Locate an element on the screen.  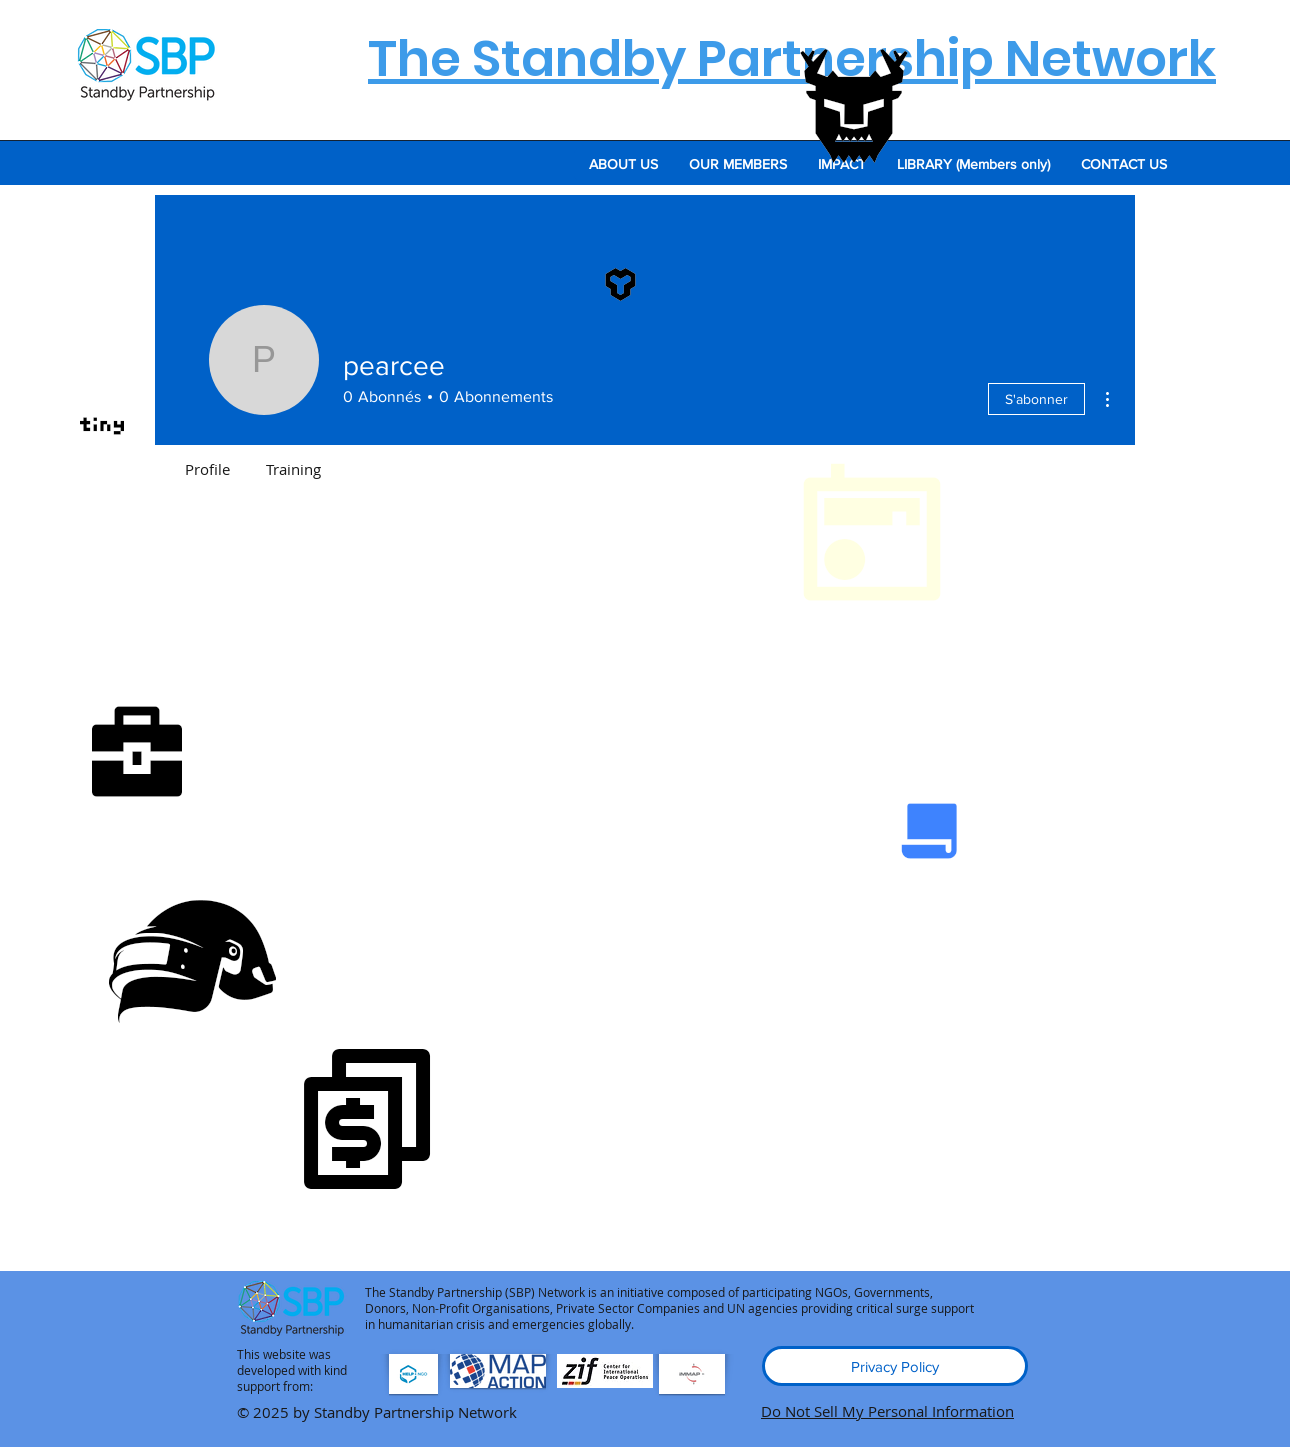
view currency or financial documents is located at coordinates (367, 1119).